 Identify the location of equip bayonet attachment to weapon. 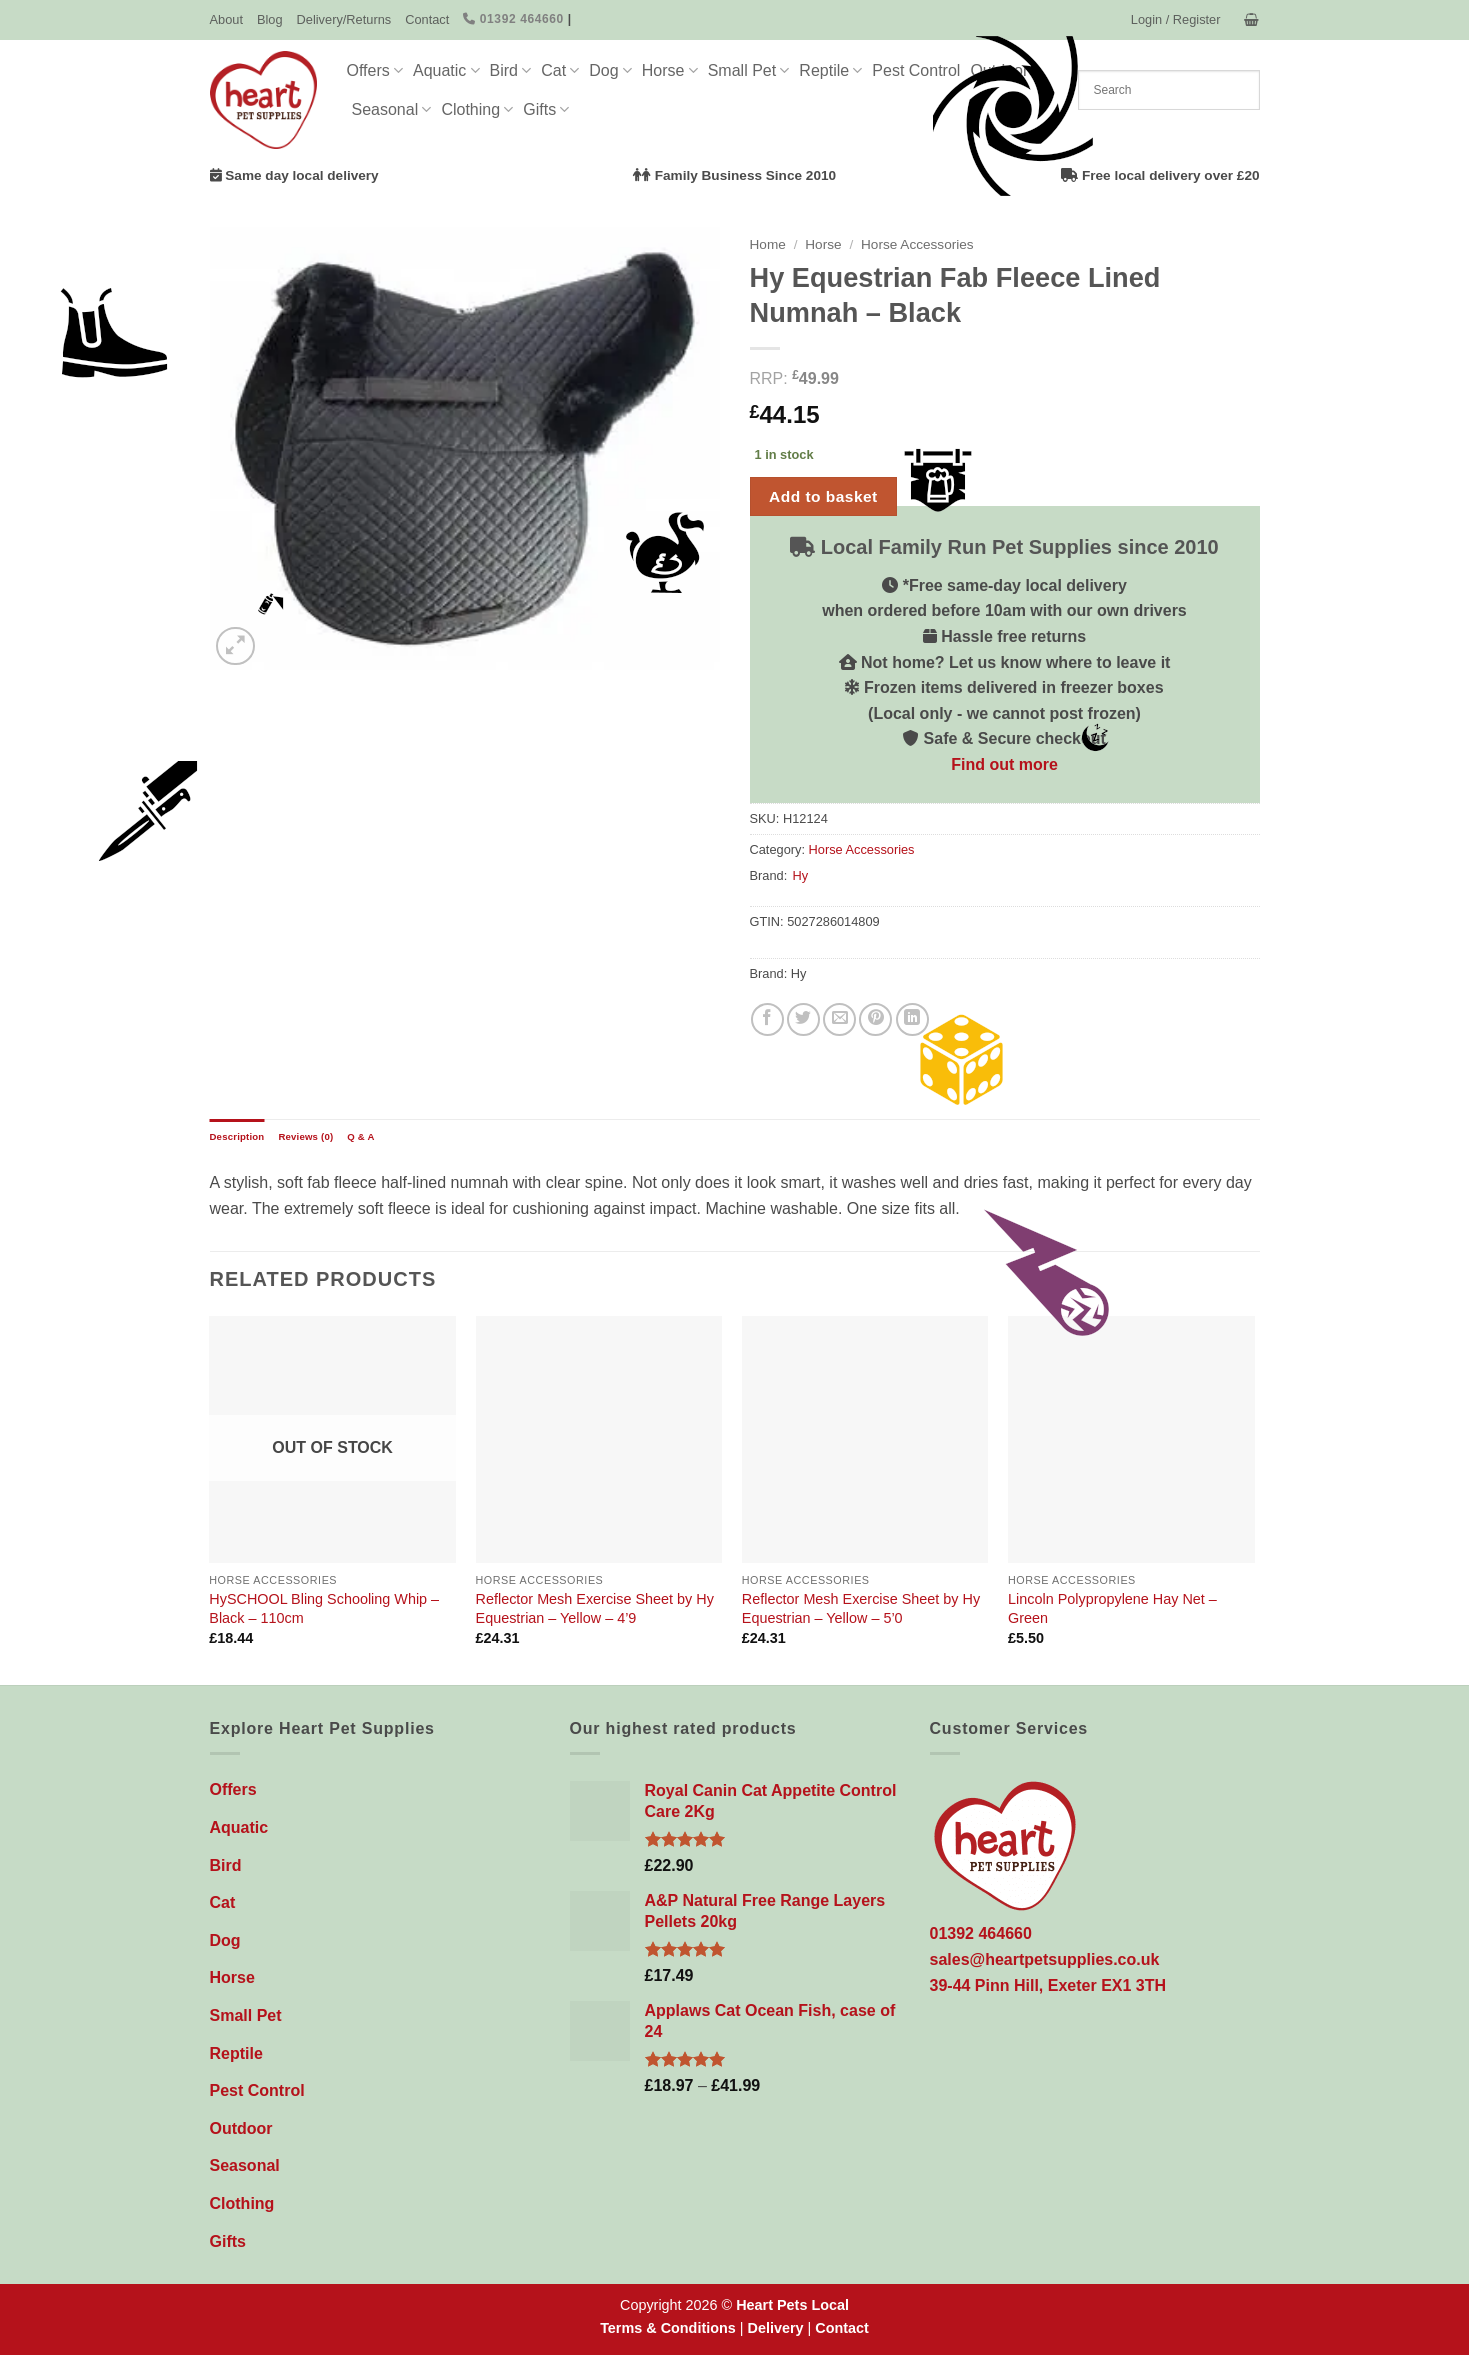
(148, 811).